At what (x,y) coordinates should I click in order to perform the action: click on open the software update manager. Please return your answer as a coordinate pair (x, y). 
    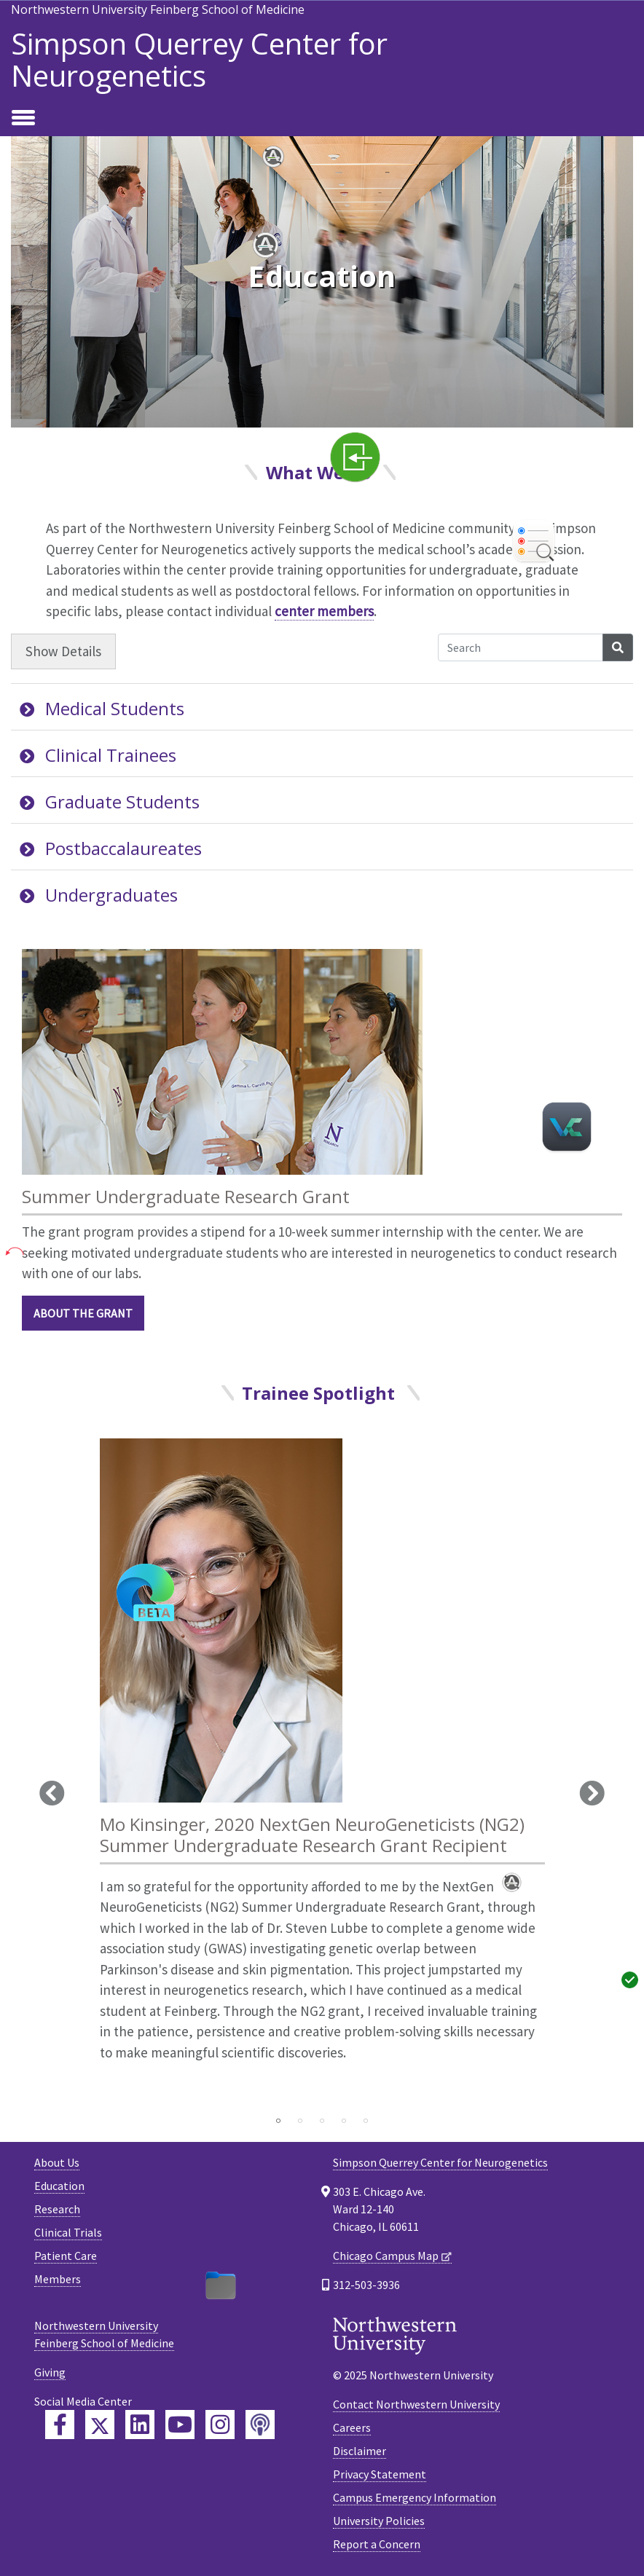
    Looking at the image, I should click on (273, 157).